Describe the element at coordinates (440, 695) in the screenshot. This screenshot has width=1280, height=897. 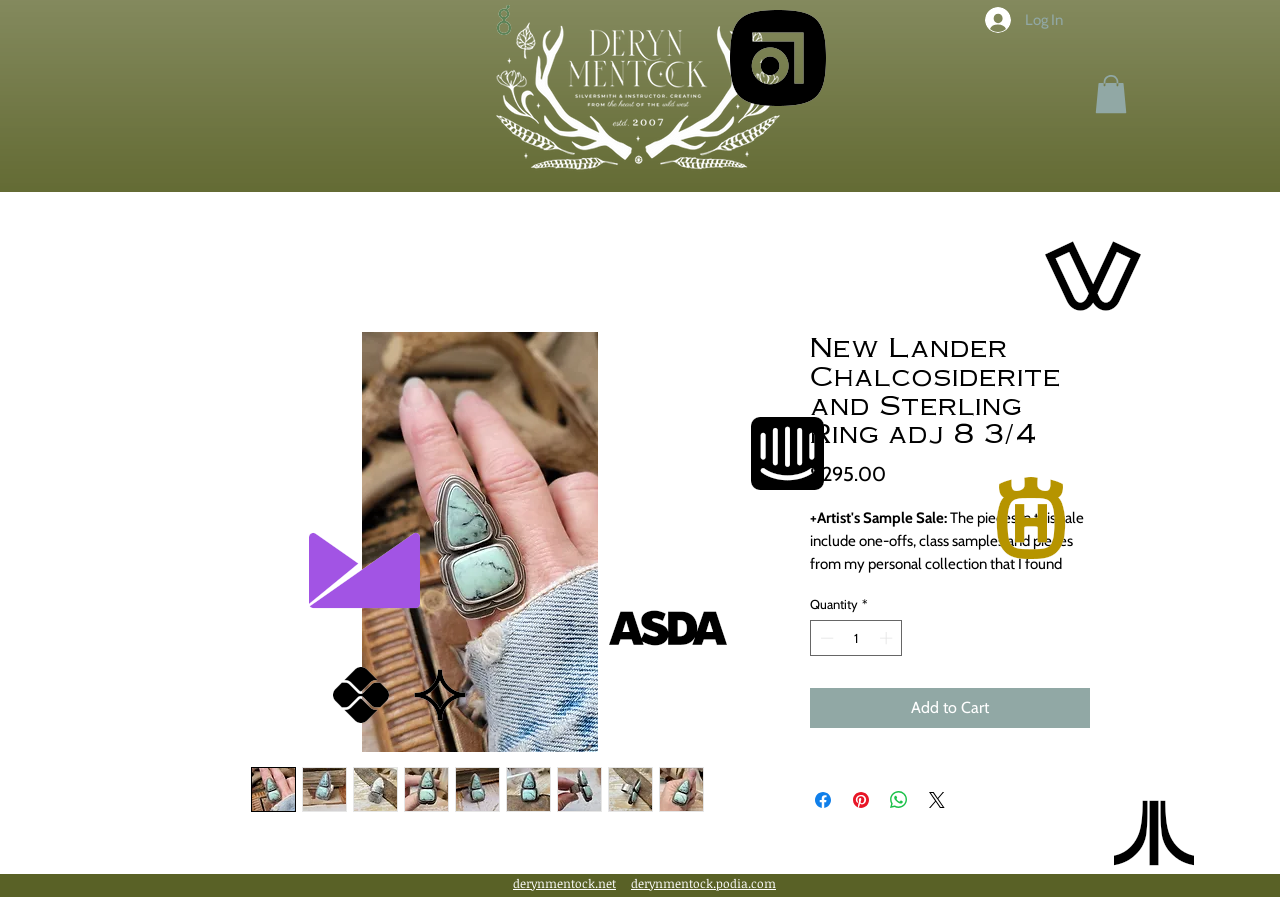
I see `open Google Gemini AI assistant` at that location.